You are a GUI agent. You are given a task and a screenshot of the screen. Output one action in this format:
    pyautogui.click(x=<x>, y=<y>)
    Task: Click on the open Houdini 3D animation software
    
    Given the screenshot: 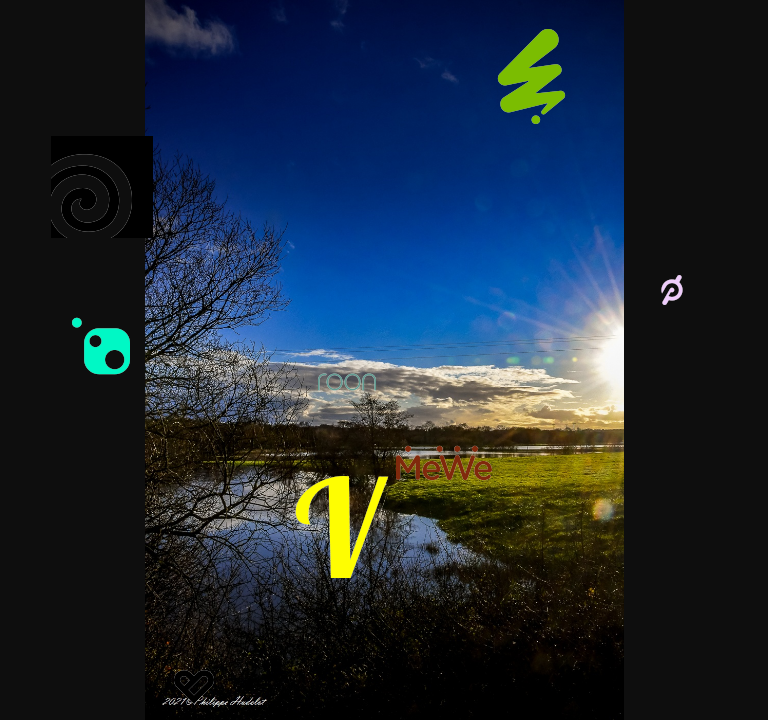 What is the action you would take?
    pyautogui.click(x=102, y=187)
    